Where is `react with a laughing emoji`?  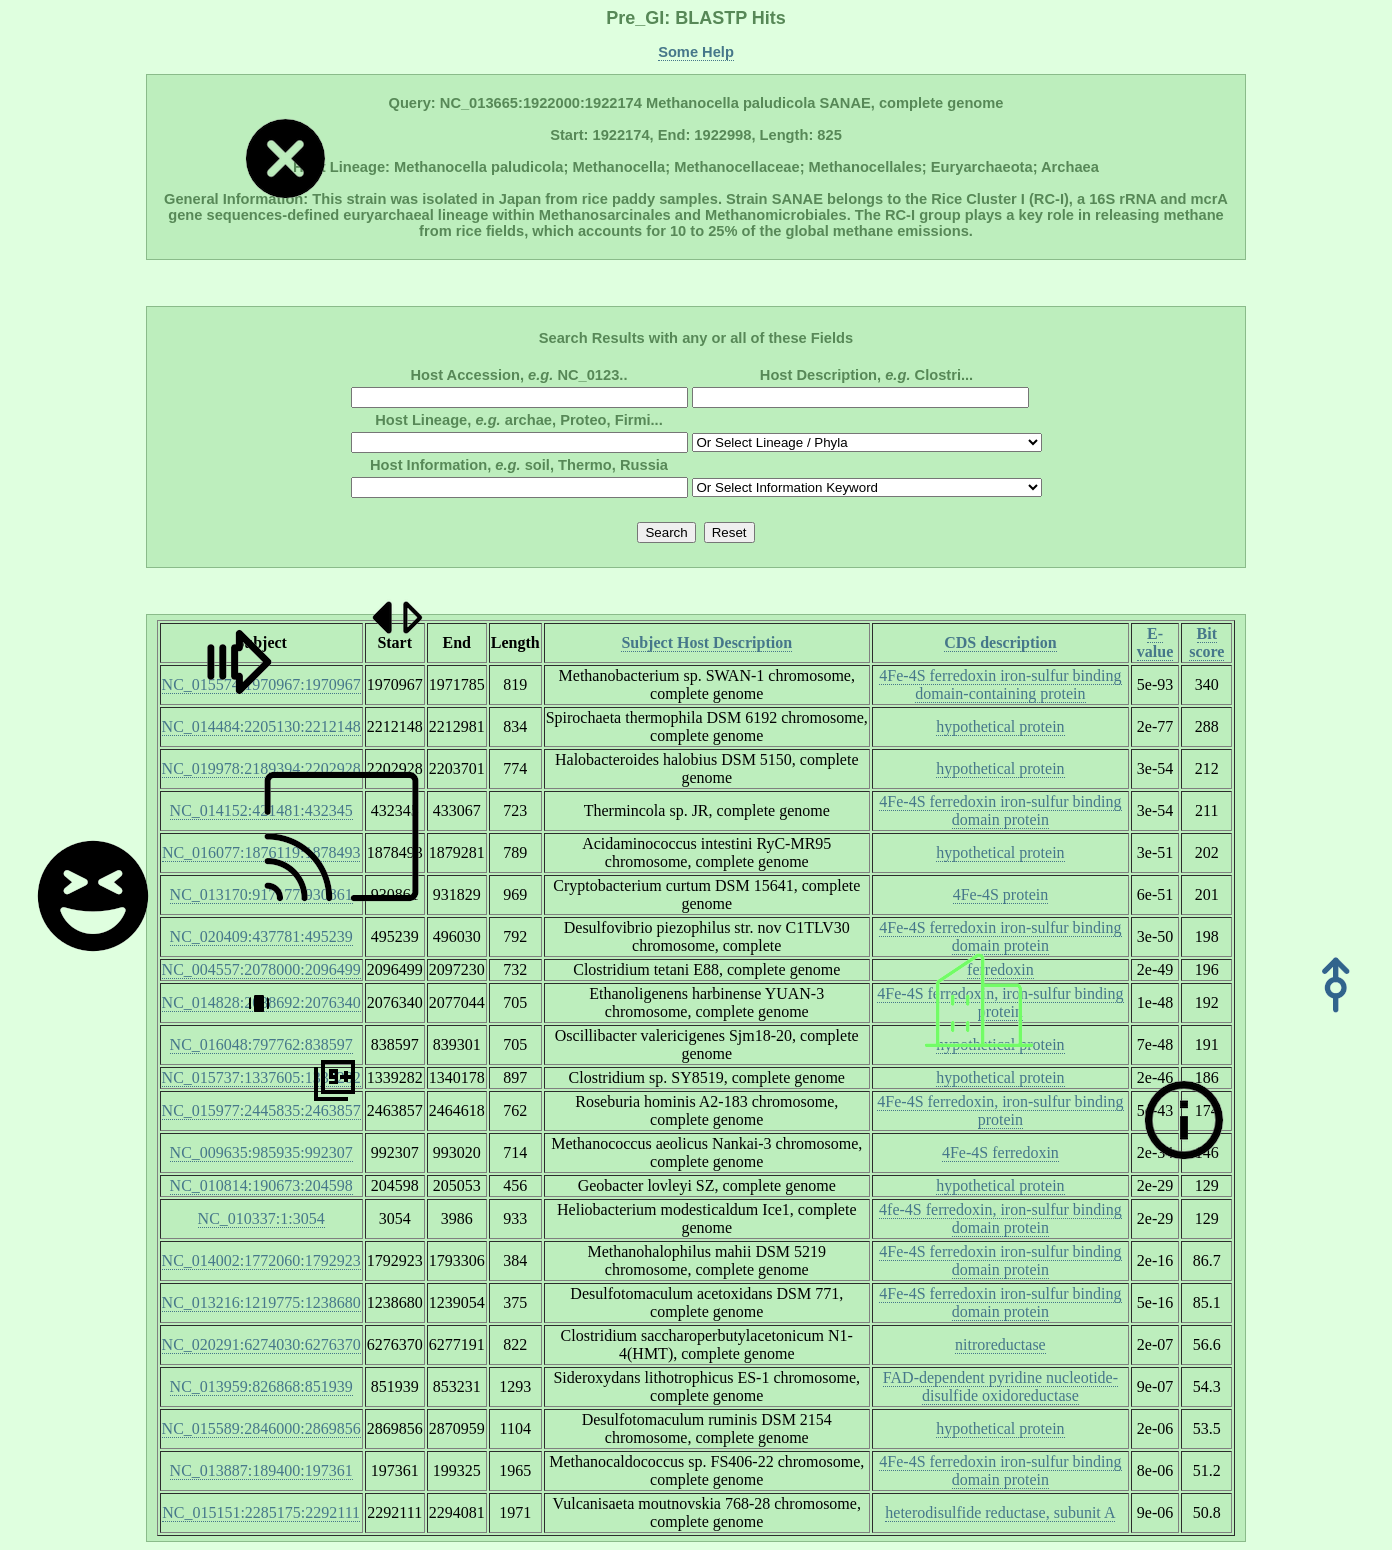 react with a laughing emoji is located at coordinates (93, 896).